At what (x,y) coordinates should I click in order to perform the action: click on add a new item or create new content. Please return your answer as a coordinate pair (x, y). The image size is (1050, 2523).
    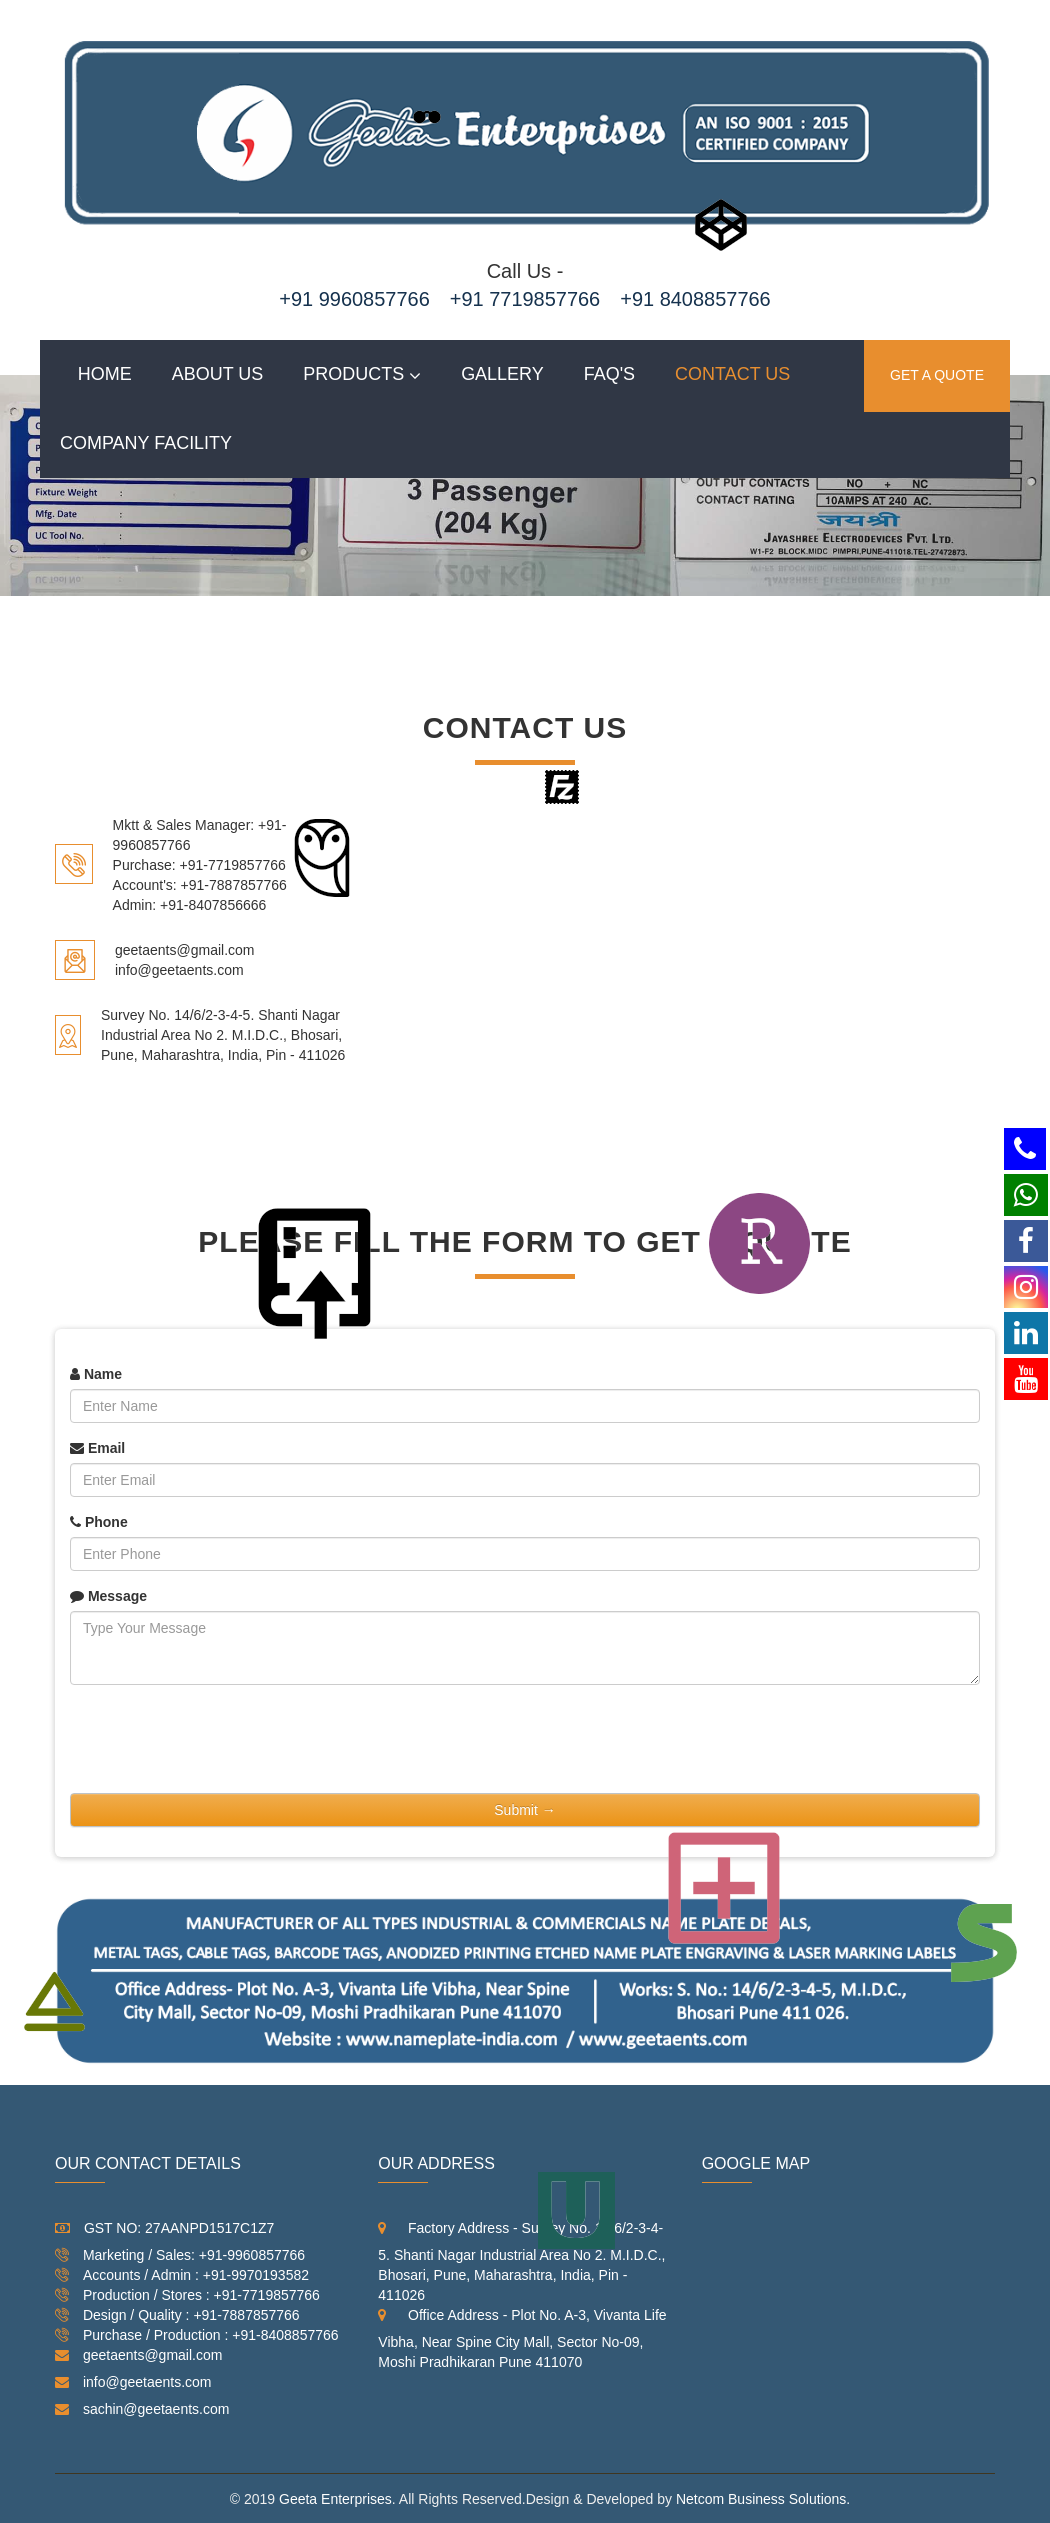
    Looking at the image, I should click on (724, 1888).